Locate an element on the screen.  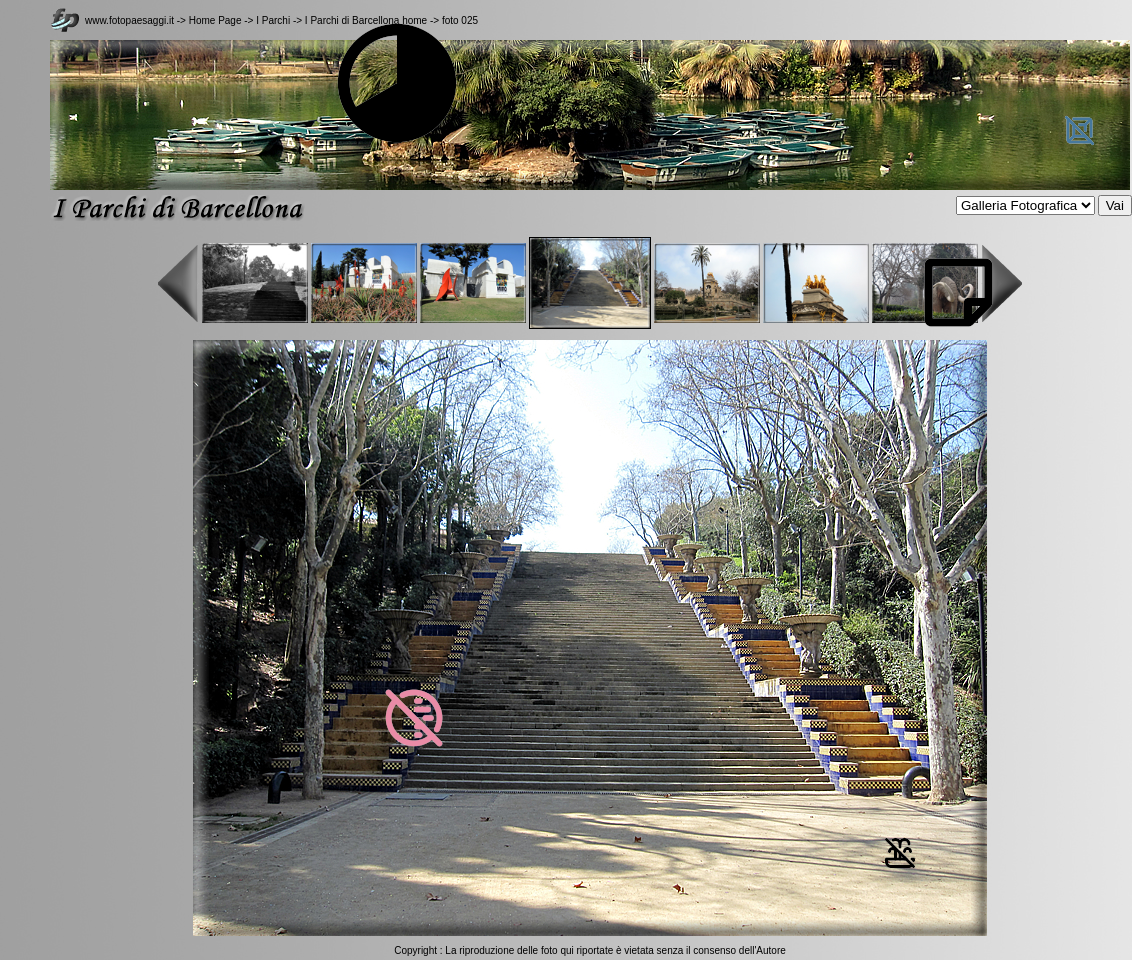
fountain feature is currently disabled is located at coordinates (900, 853).